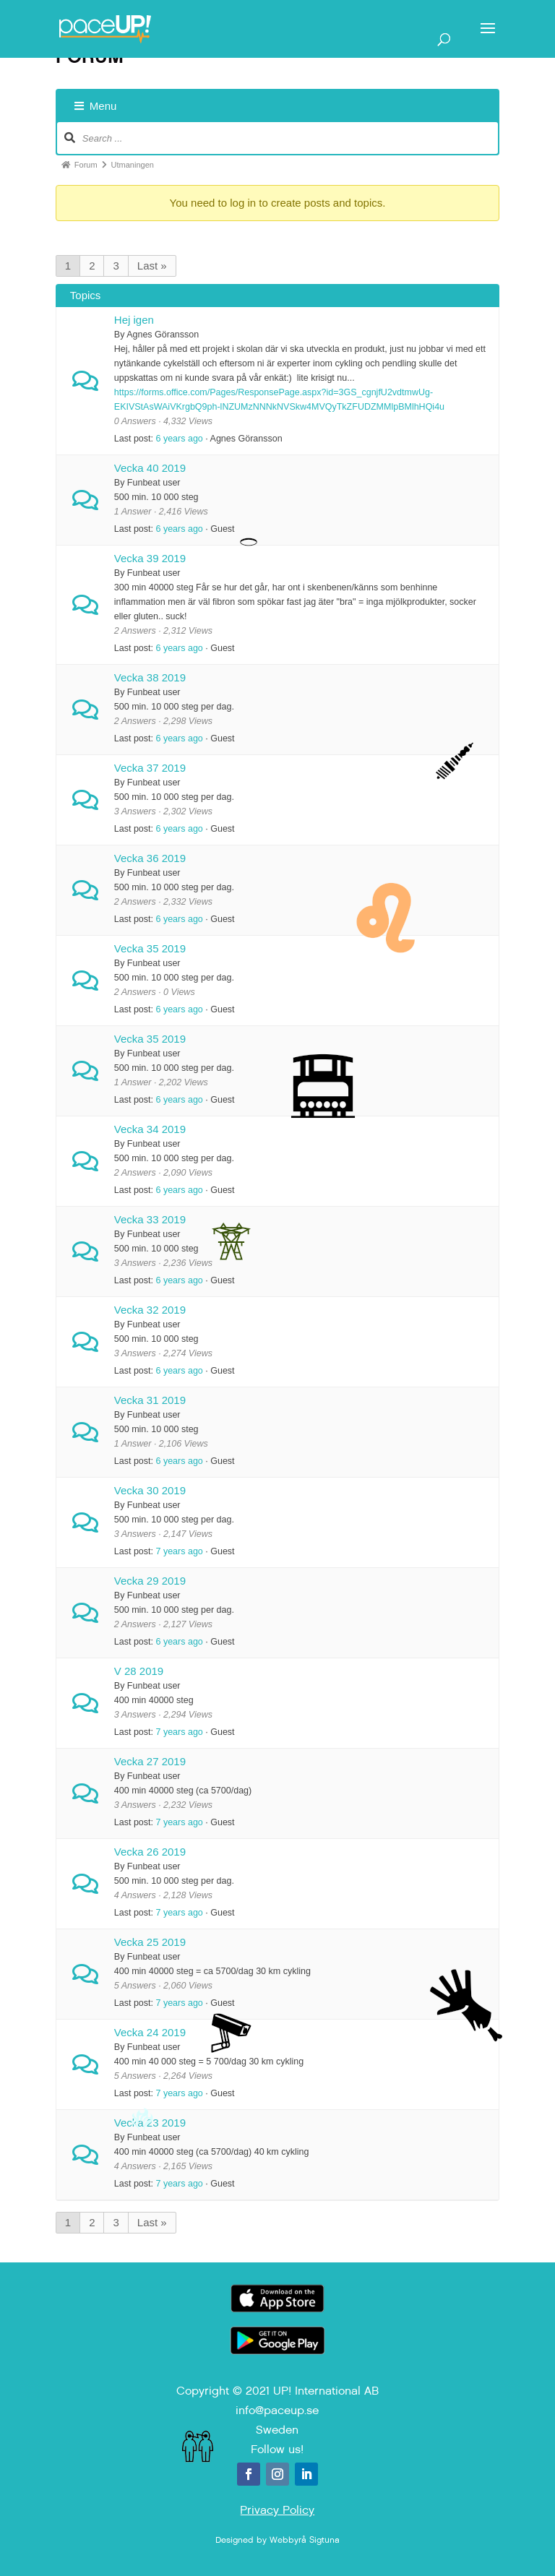 The image size is (555, 2576). Describe the element at coordinates (455, 761) in the screenshot. I see `view engine or vehicle diagnostics` at that location.